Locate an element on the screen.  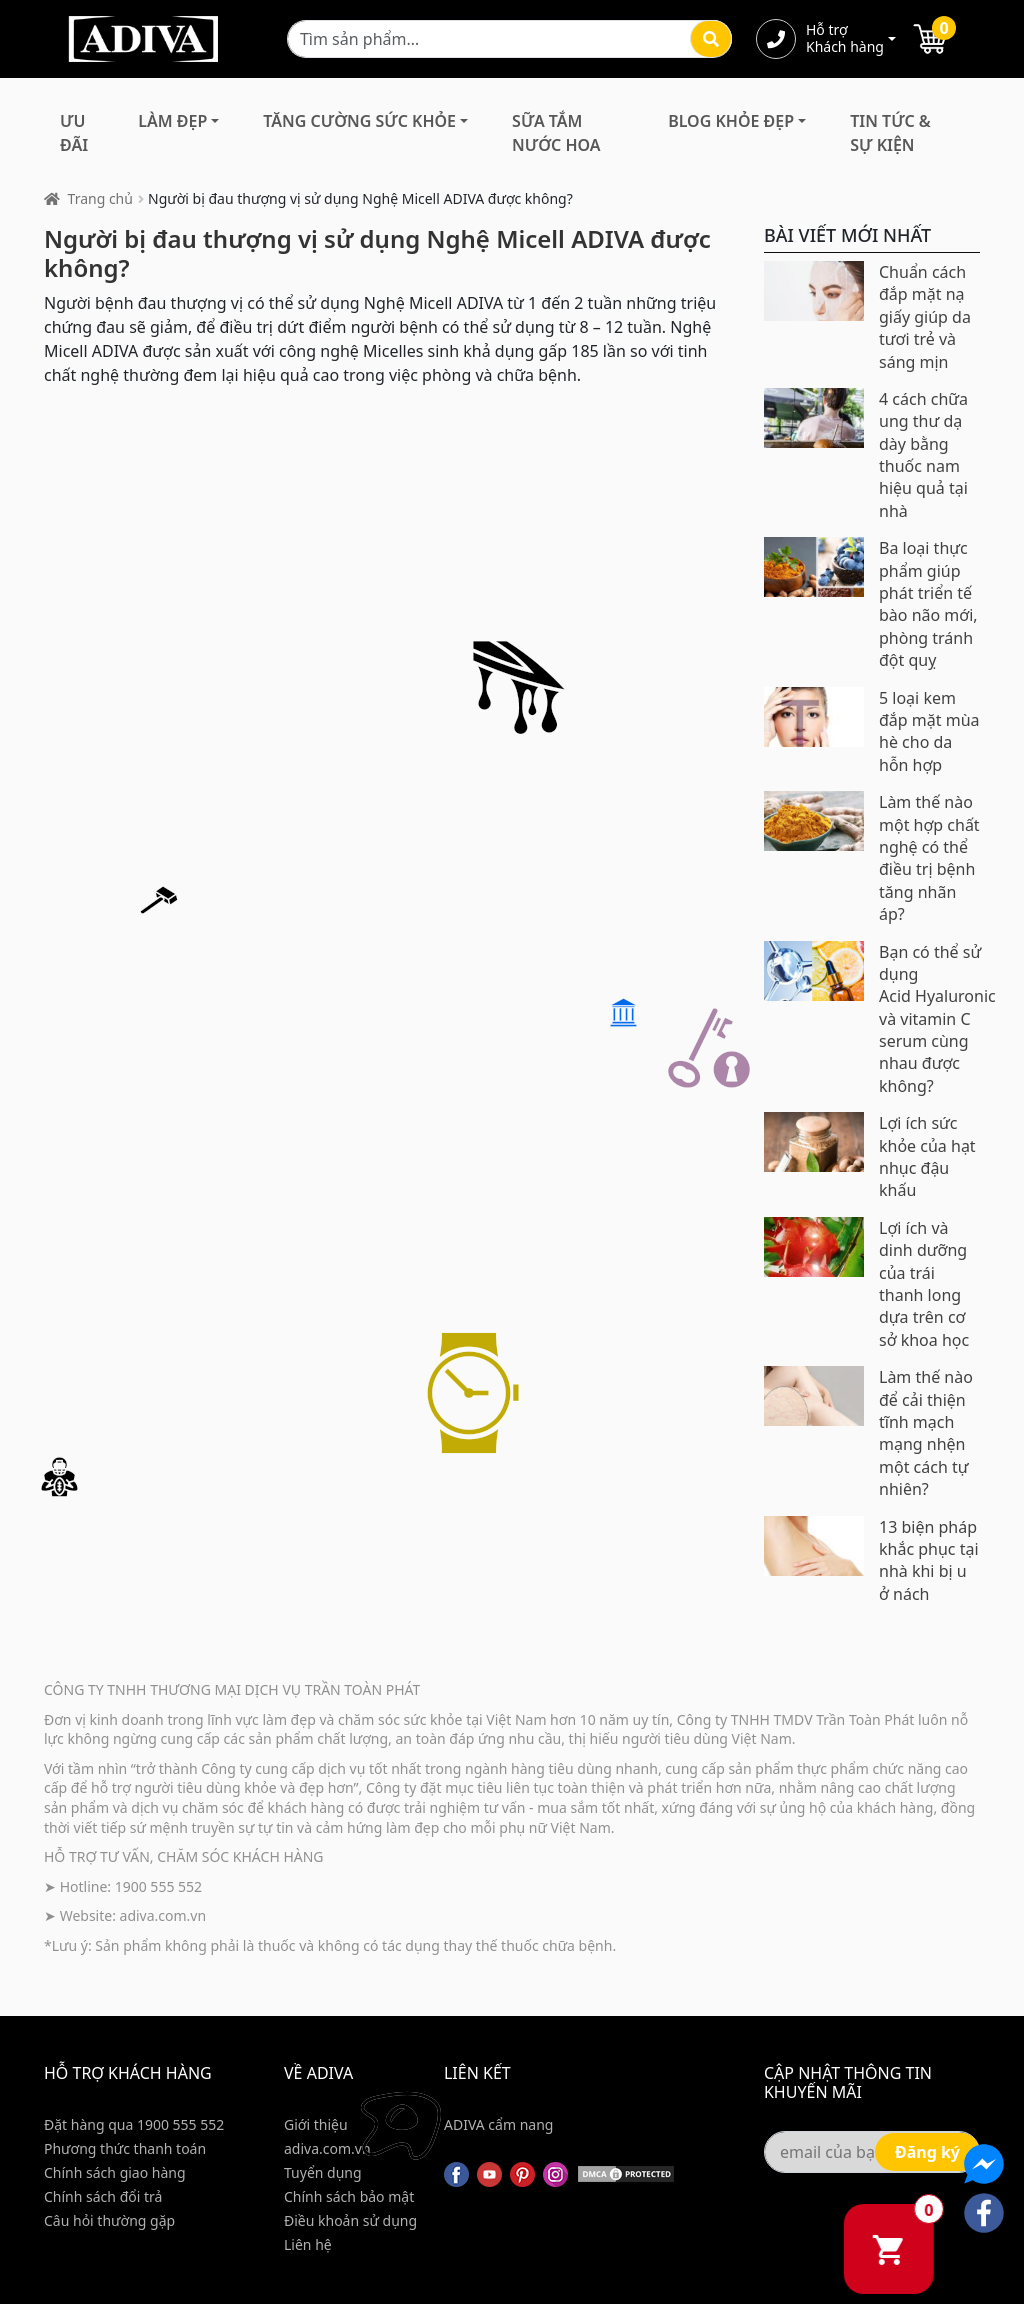
view current time or clock settings is located at coordinates (469, 1393).